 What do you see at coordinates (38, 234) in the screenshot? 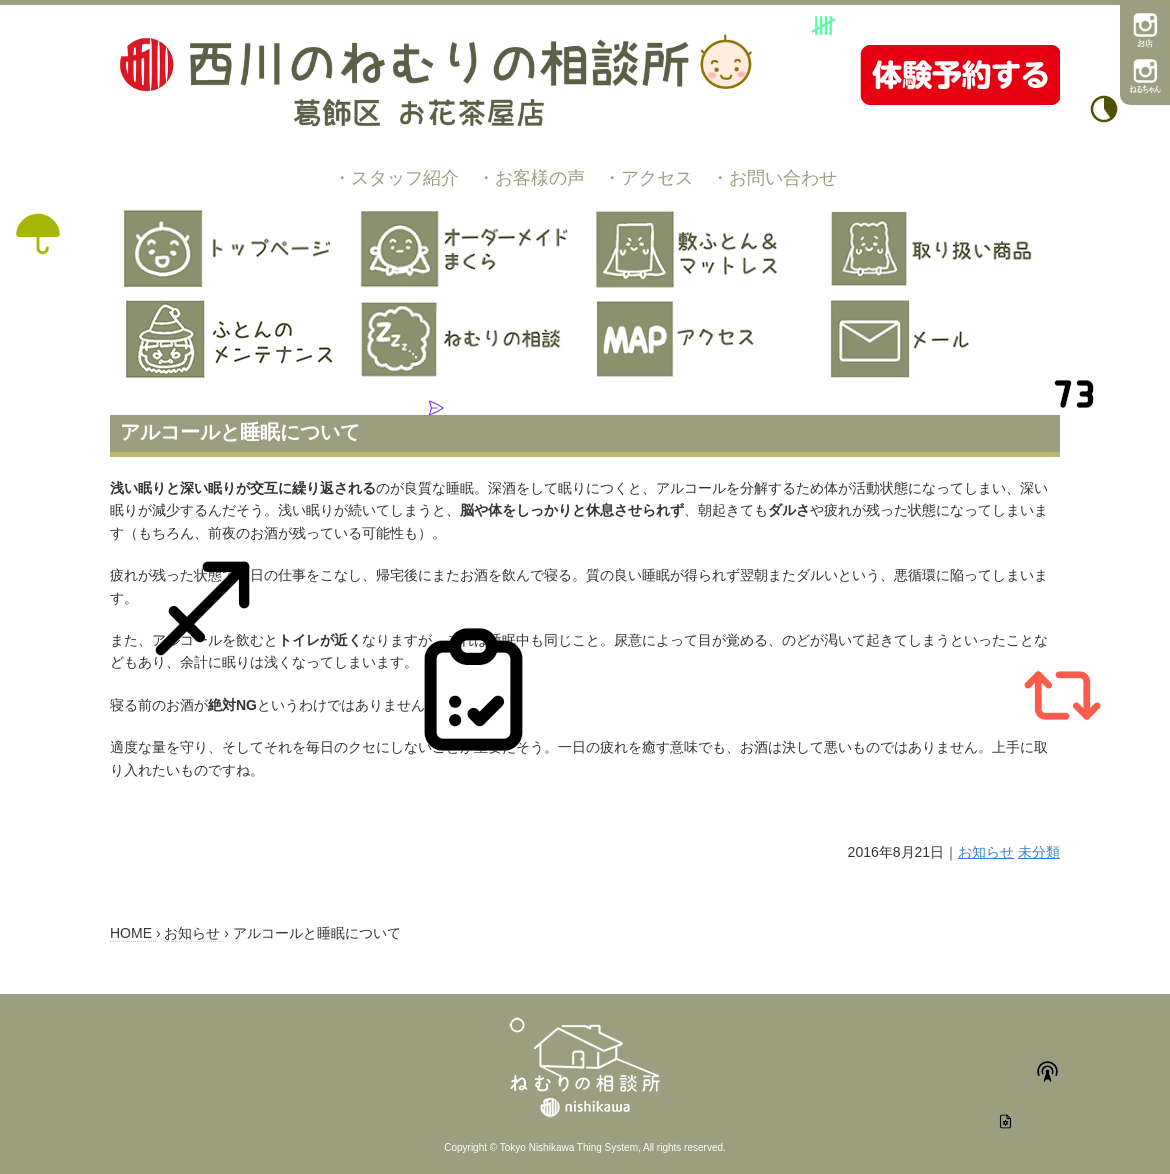
I see `weather protection or rain forecast indicator` at bounding box center [38, 234].